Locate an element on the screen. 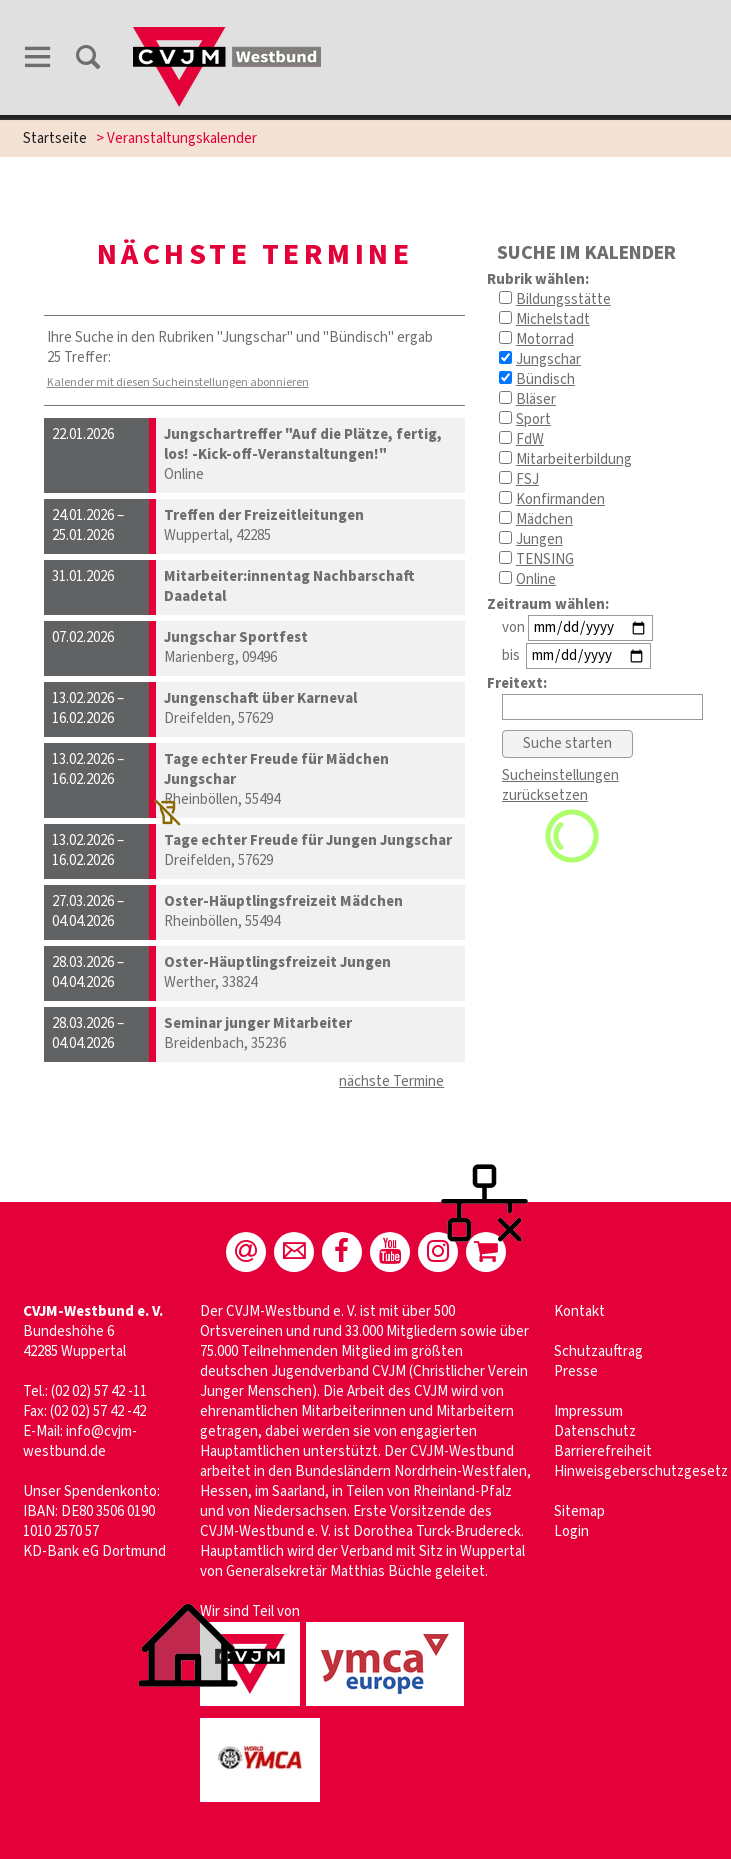 The height and width of the screenshot is (1859, 731). network connection unavailable or disconnected is located at coordinates (484, 1204).